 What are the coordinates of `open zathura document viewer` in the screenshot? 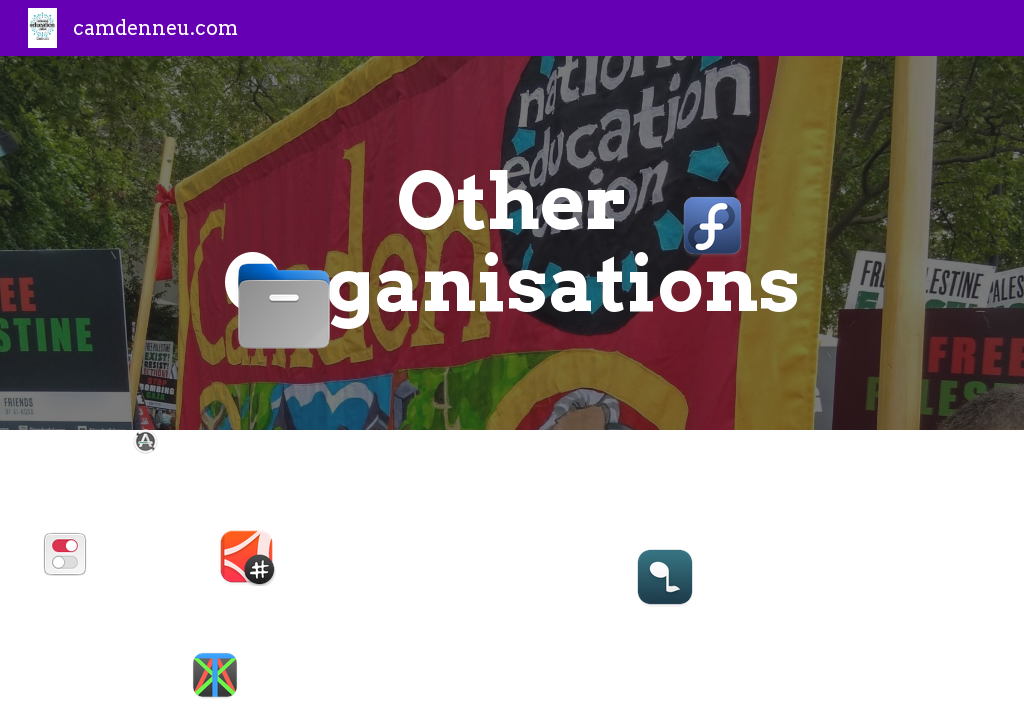 It's located at (246, 556).